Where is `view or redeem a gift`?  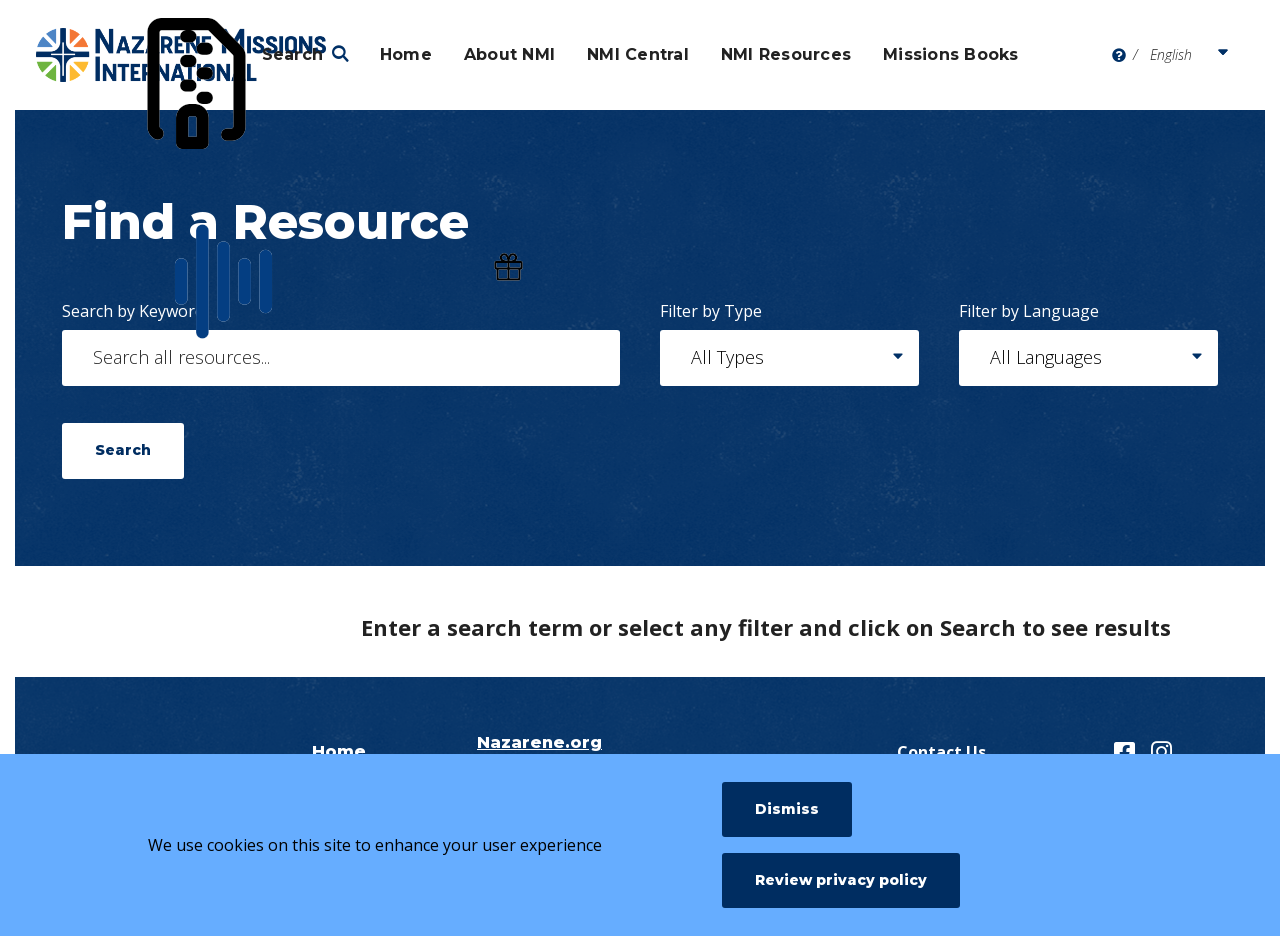 view or redeem a gift is located at coordinates (508, 268).